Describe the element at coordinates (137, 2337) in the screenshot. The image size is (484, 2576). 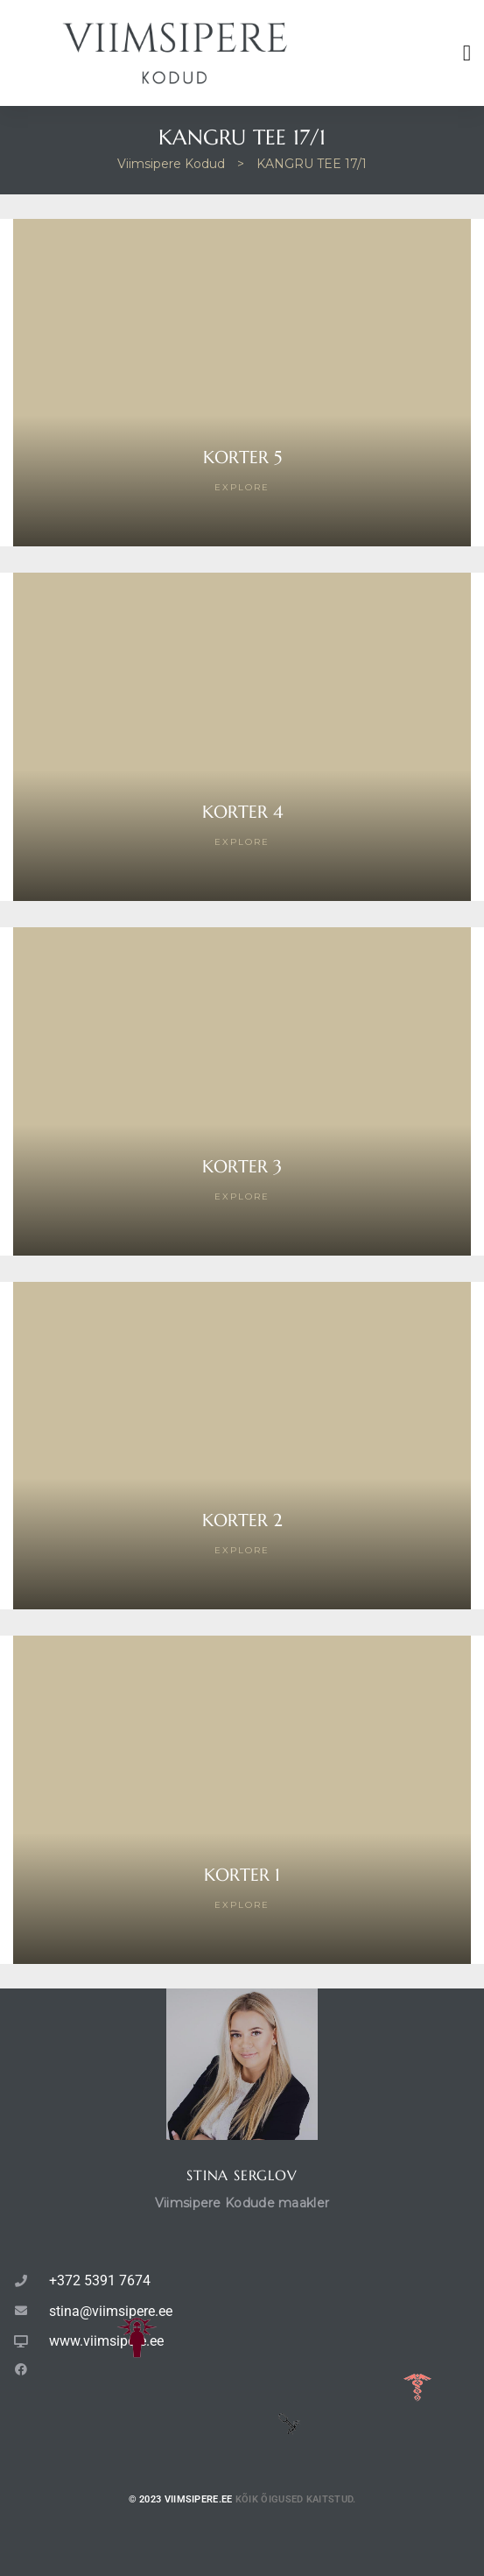
I see `activate rear shield or defensive aura ability` at that location.